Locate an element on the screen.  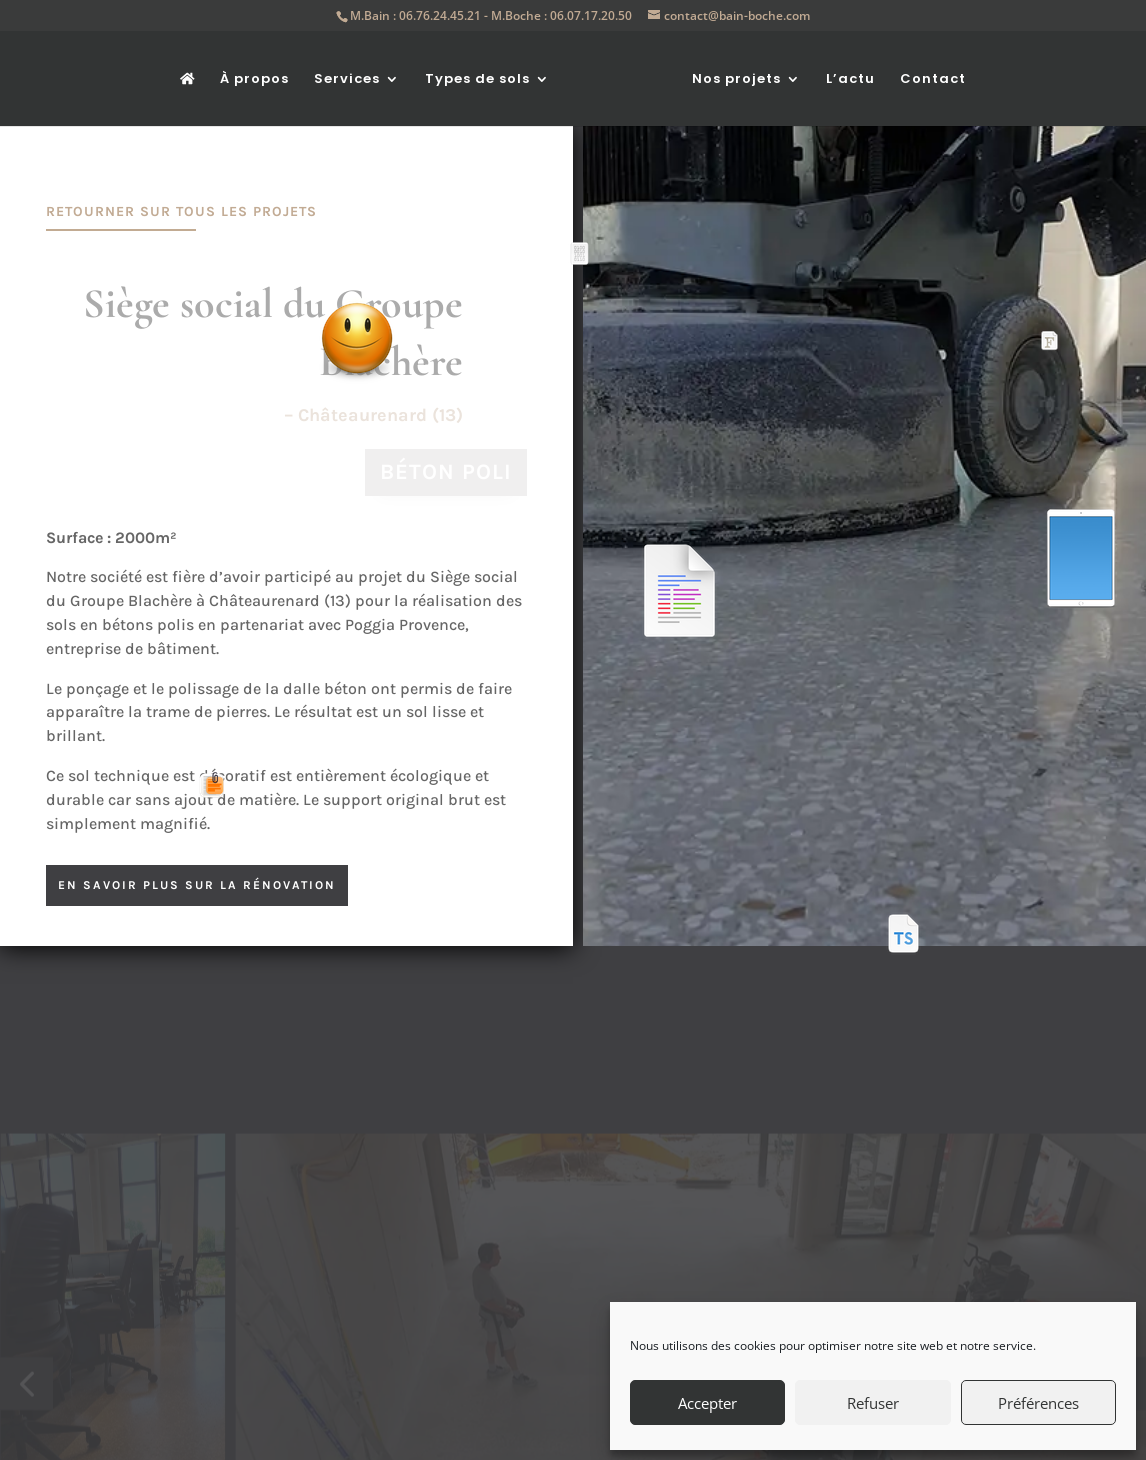
a fortran source code file is located at coordinates (1049, 340).